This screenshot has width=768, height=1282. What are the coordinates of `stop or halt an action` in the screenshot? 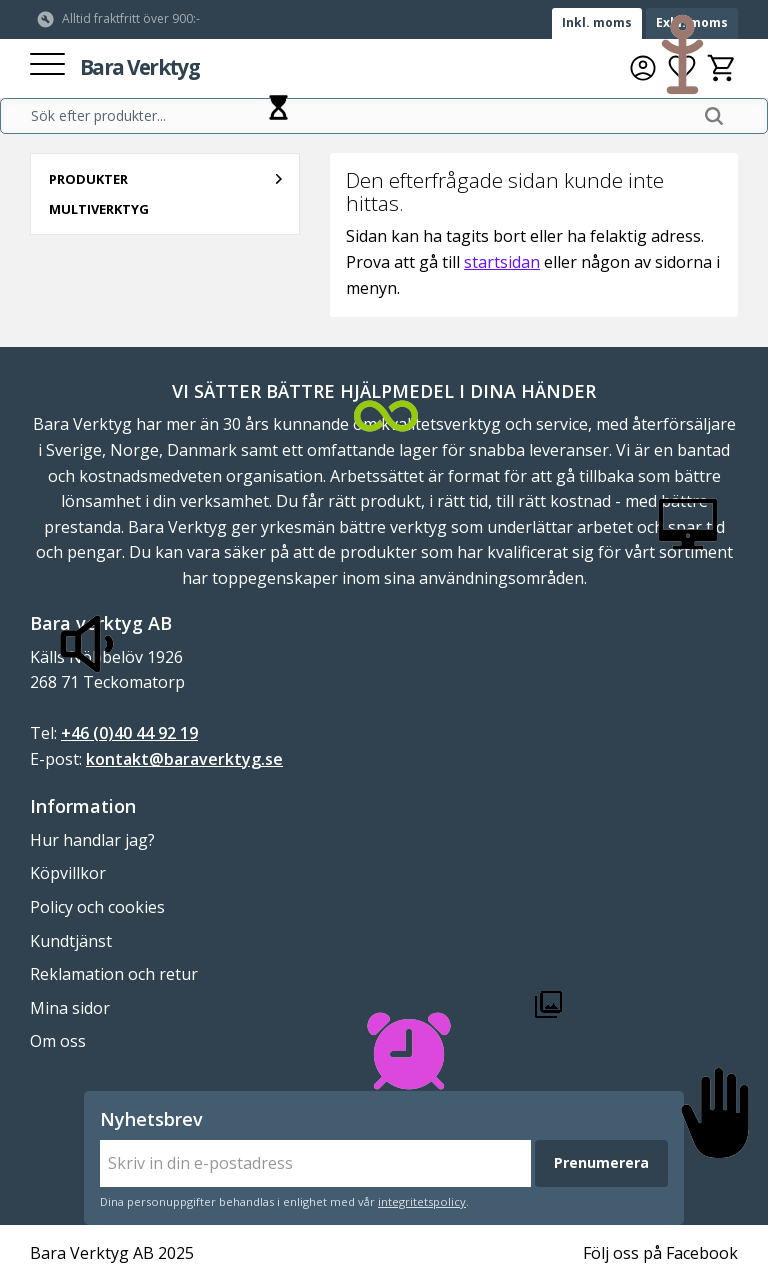 It's located at (715, 1113).